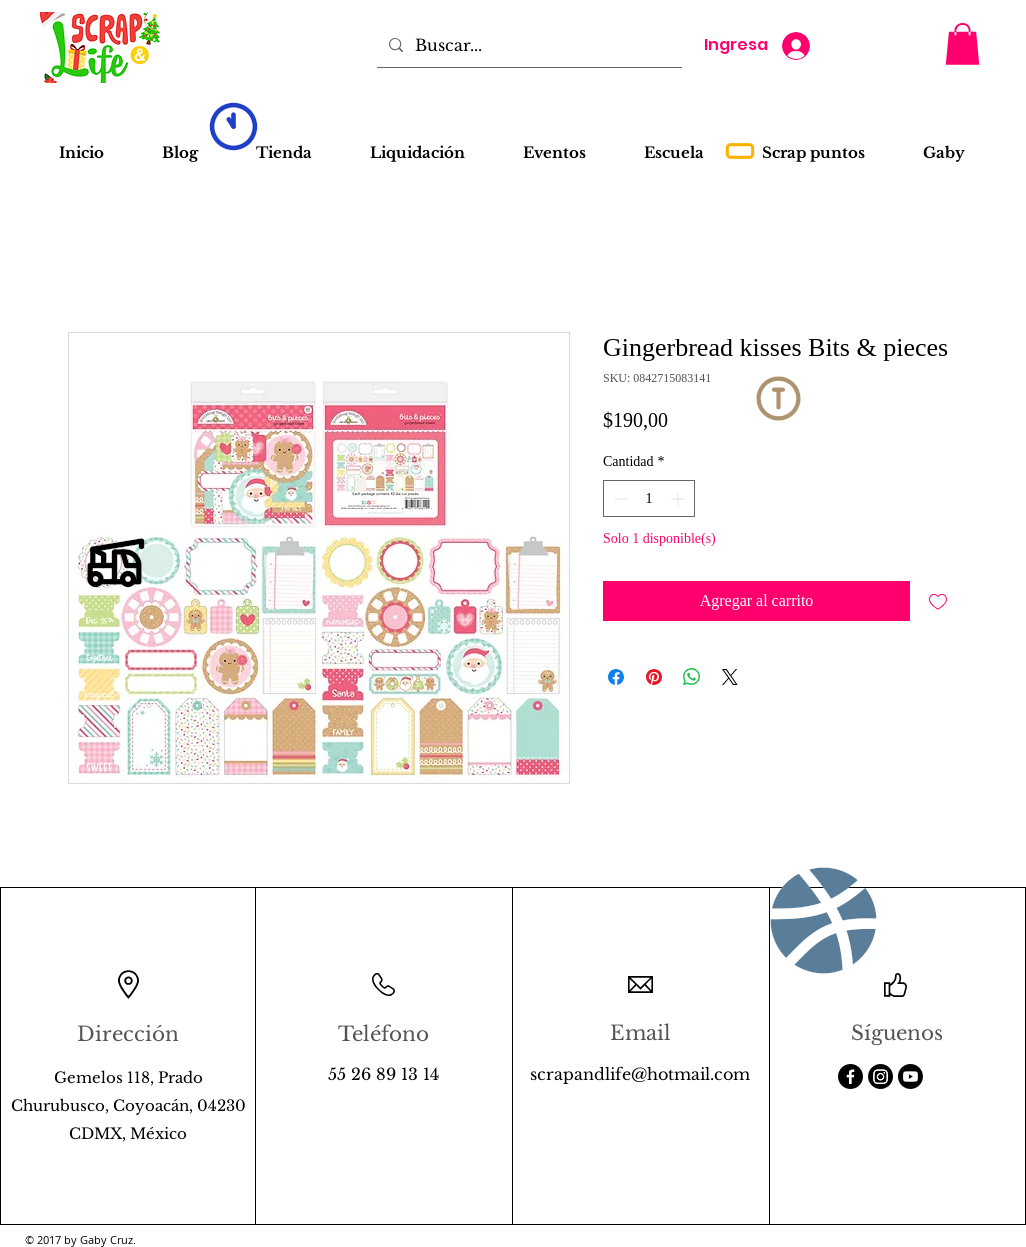  What do you see at coordinates (233, 126) in the screenshot?
I see `indicates the current time (11 o'clock)` at bounding box center [233, 126].